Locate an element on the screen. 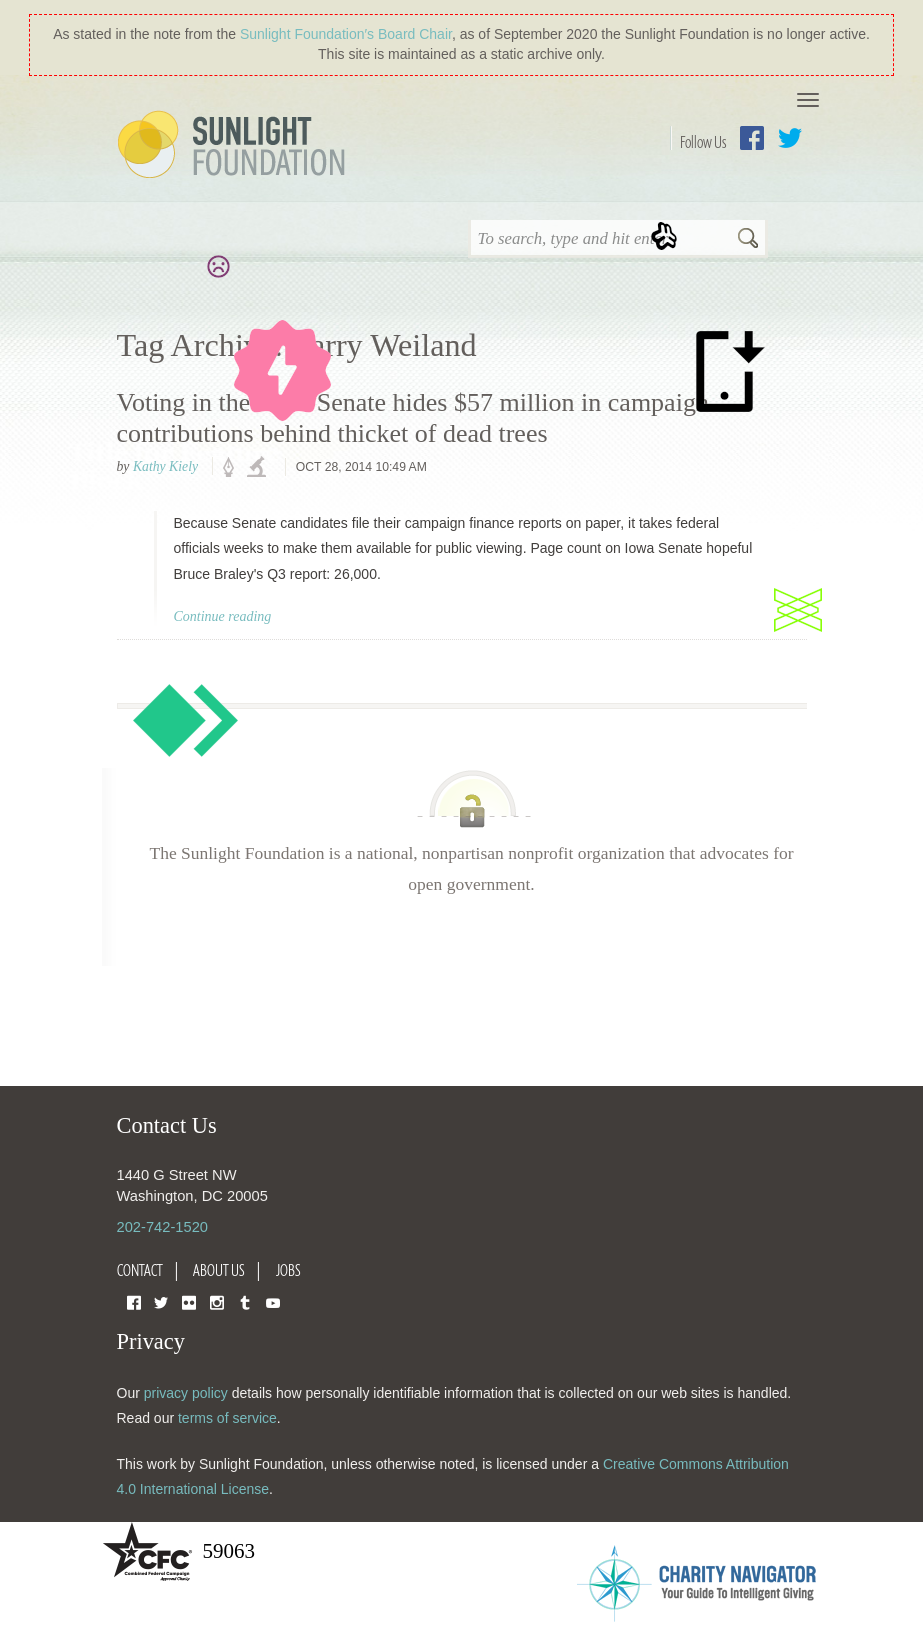  rate experience as negative or unsatisfied is located at coordinates (218, 266).